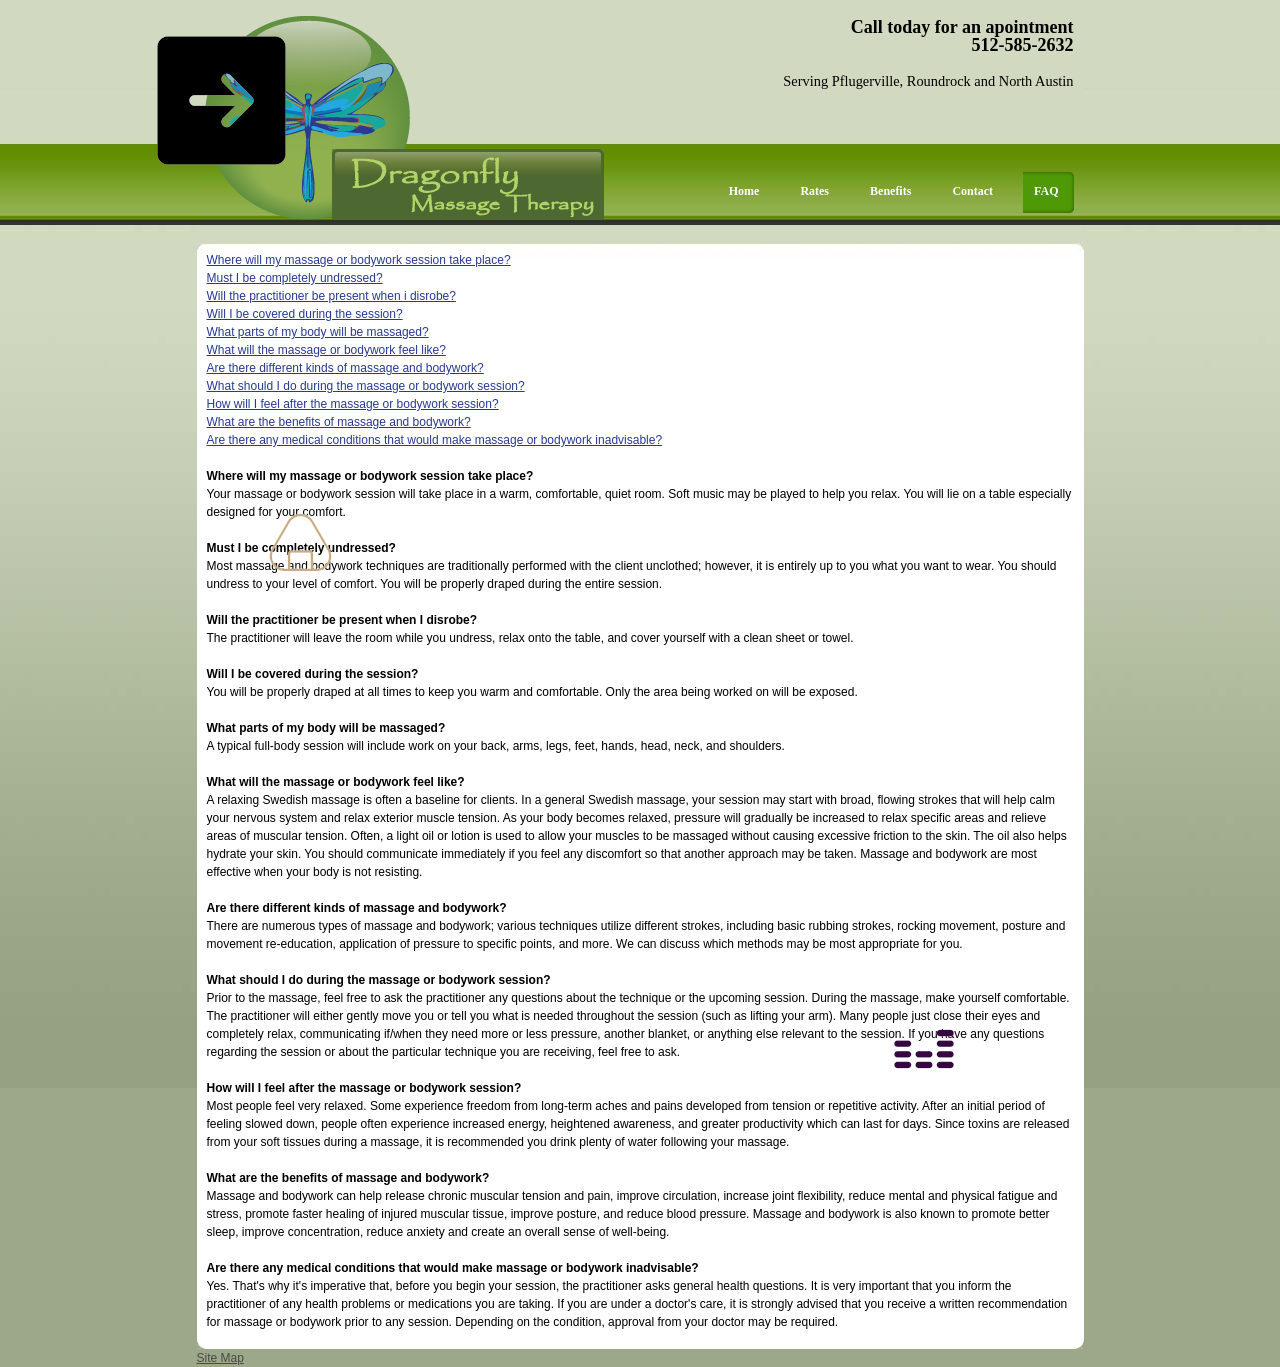 Image resolution: width=1280 pixels, height=1367 pixels. Describe the element at coordinates (300, 542) in the screenshot. I see `browse Japanese food options` at that location.